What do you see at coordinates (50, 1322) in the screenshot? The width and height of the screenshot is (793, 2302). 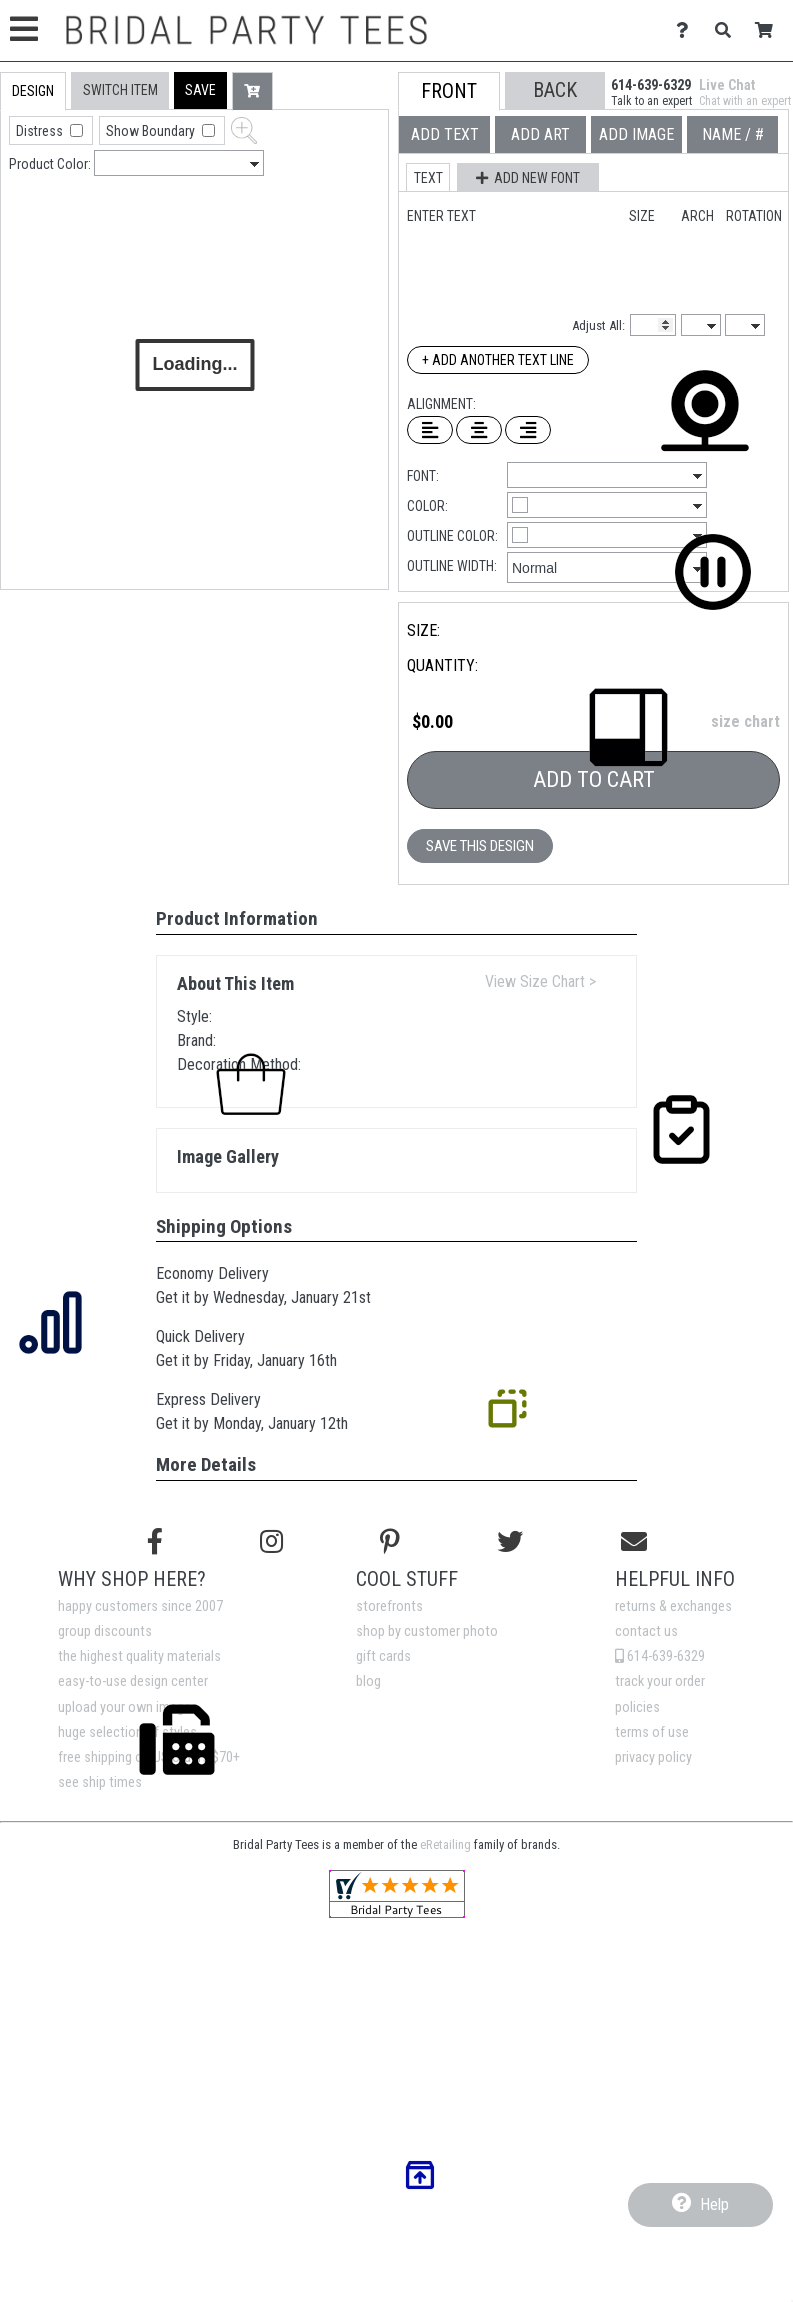 I see `open Google Analytics dashboard` at bounding box center [50, 1322].